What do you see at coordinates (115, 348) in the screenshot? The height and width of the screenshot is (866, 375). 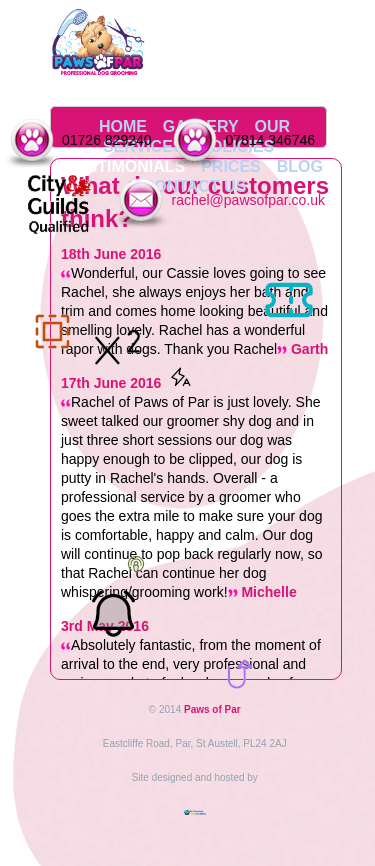 I see `apply superscript formatting to selected text` at bounding box center [115, 348].